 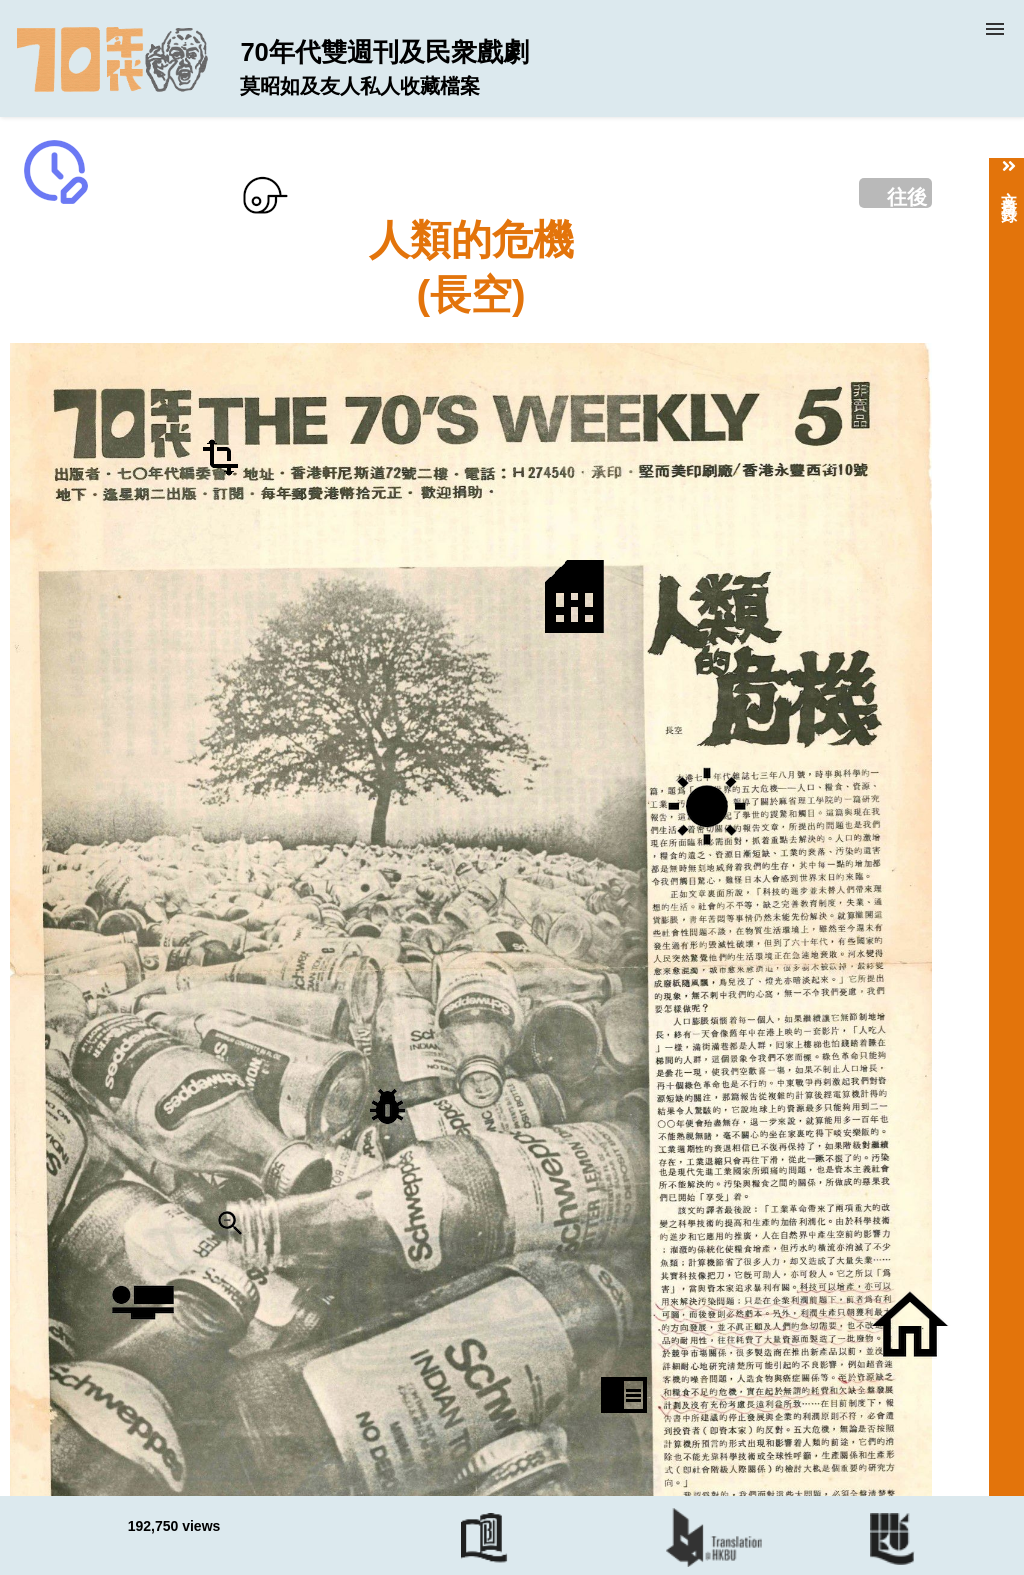 What do you see at coordinates (707, 808) in the screenshot?
I see `toggle light mode or bright display` at bounding box center [707, 808].